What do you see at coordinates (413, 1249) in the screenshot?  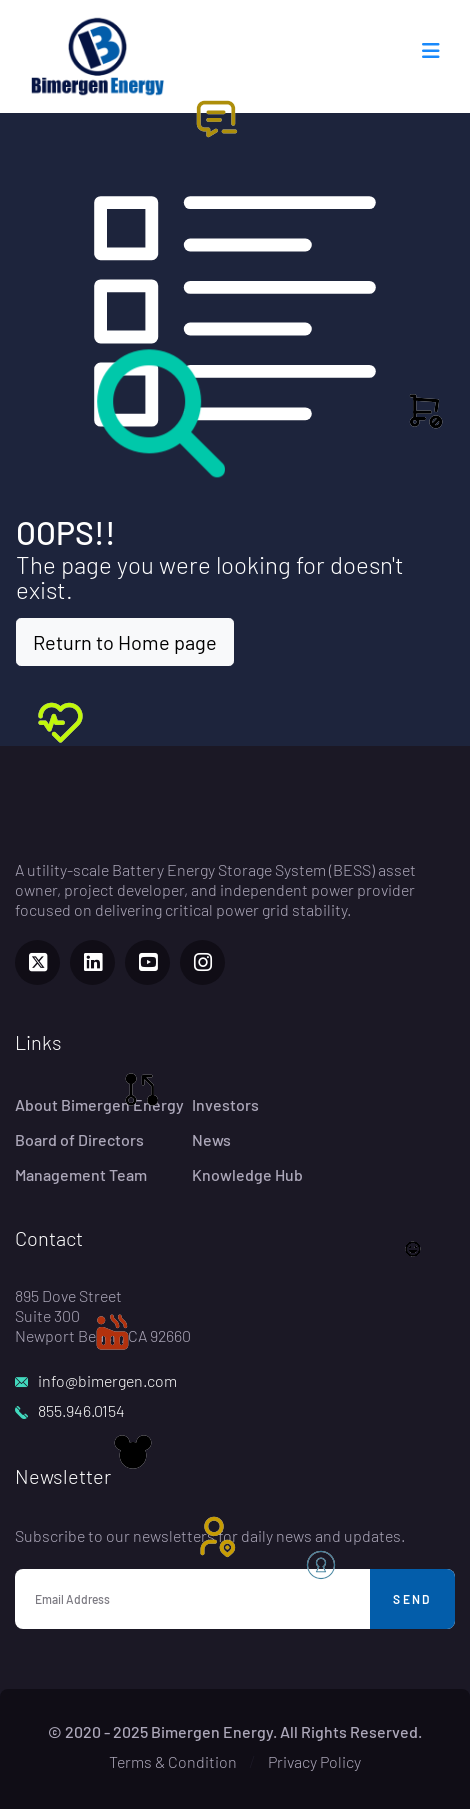 I see `add an emoji or reaction` at bounding box center [413, 1249].